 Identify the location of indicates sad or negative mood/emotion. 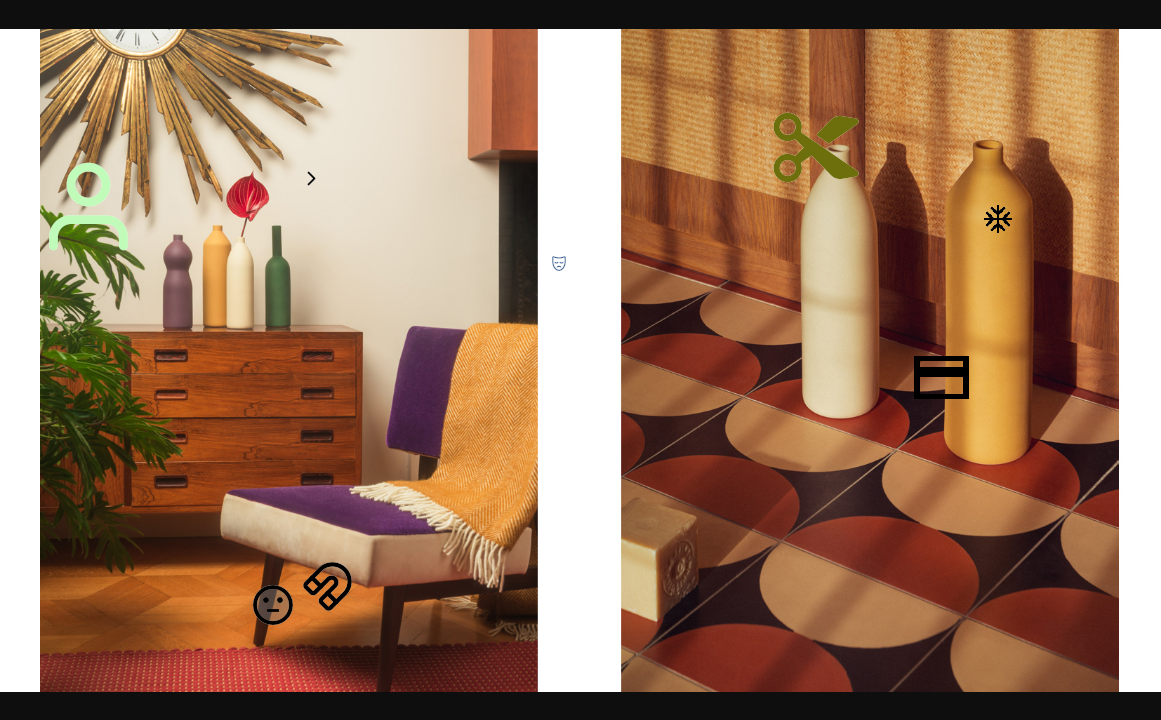
(559, 263).